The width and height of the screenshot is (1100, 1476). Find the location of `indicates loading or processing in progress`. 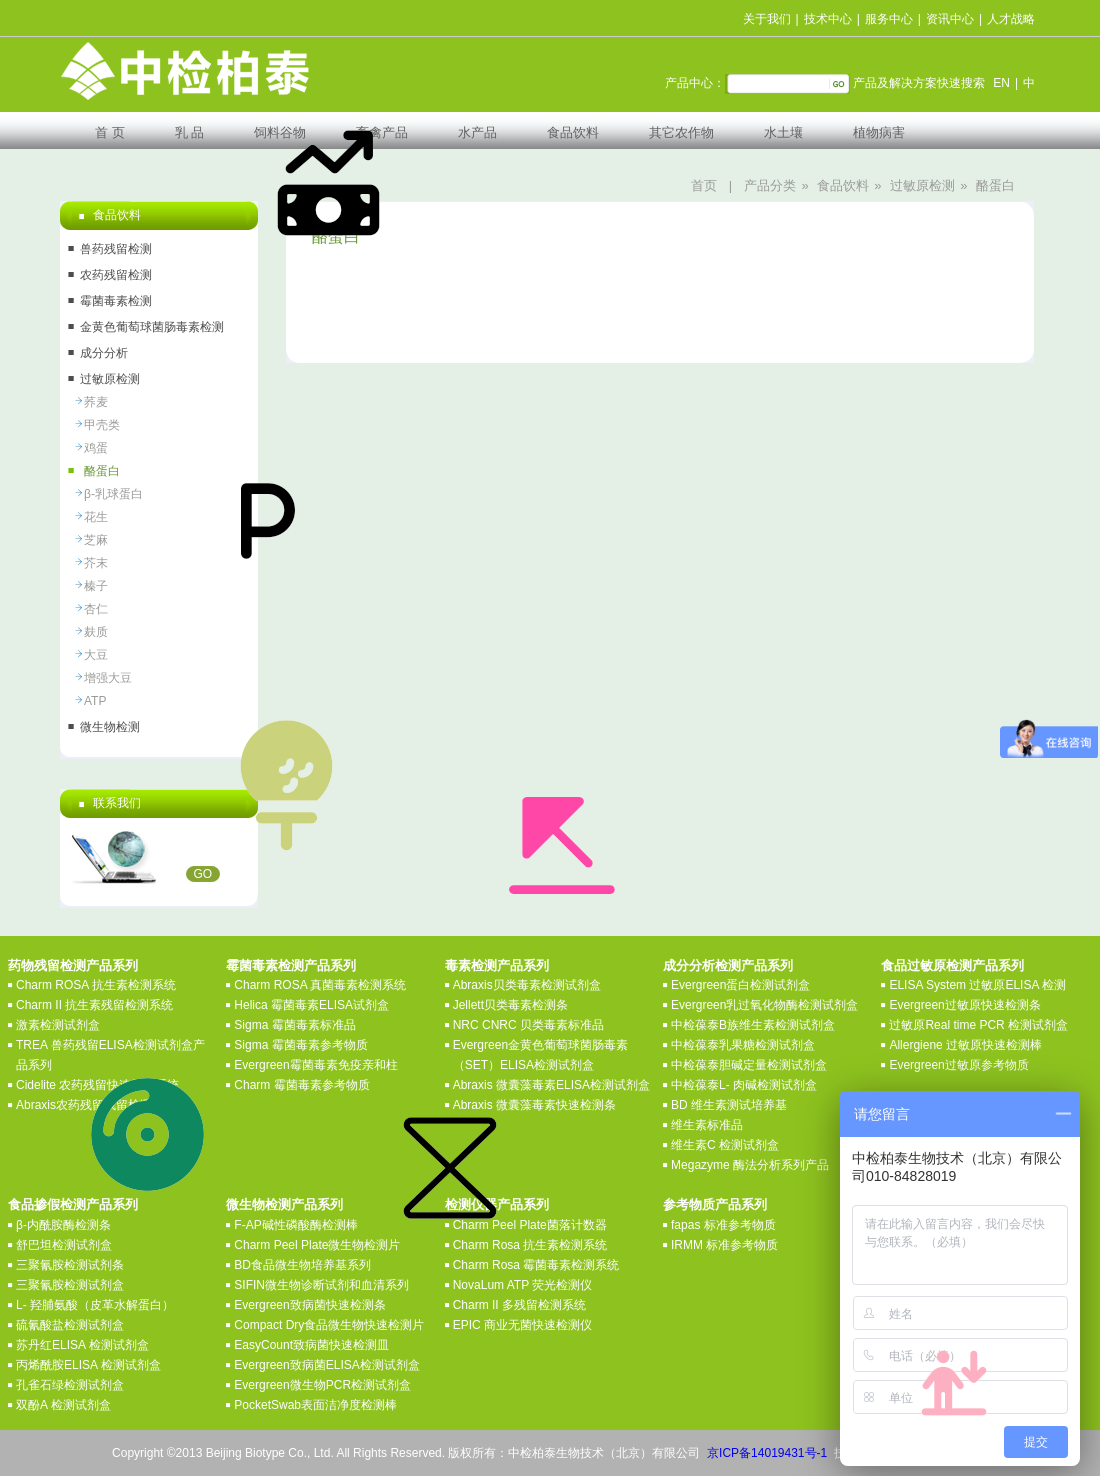

indicates loading or processing in progress is located at coordinates (450, 1168).